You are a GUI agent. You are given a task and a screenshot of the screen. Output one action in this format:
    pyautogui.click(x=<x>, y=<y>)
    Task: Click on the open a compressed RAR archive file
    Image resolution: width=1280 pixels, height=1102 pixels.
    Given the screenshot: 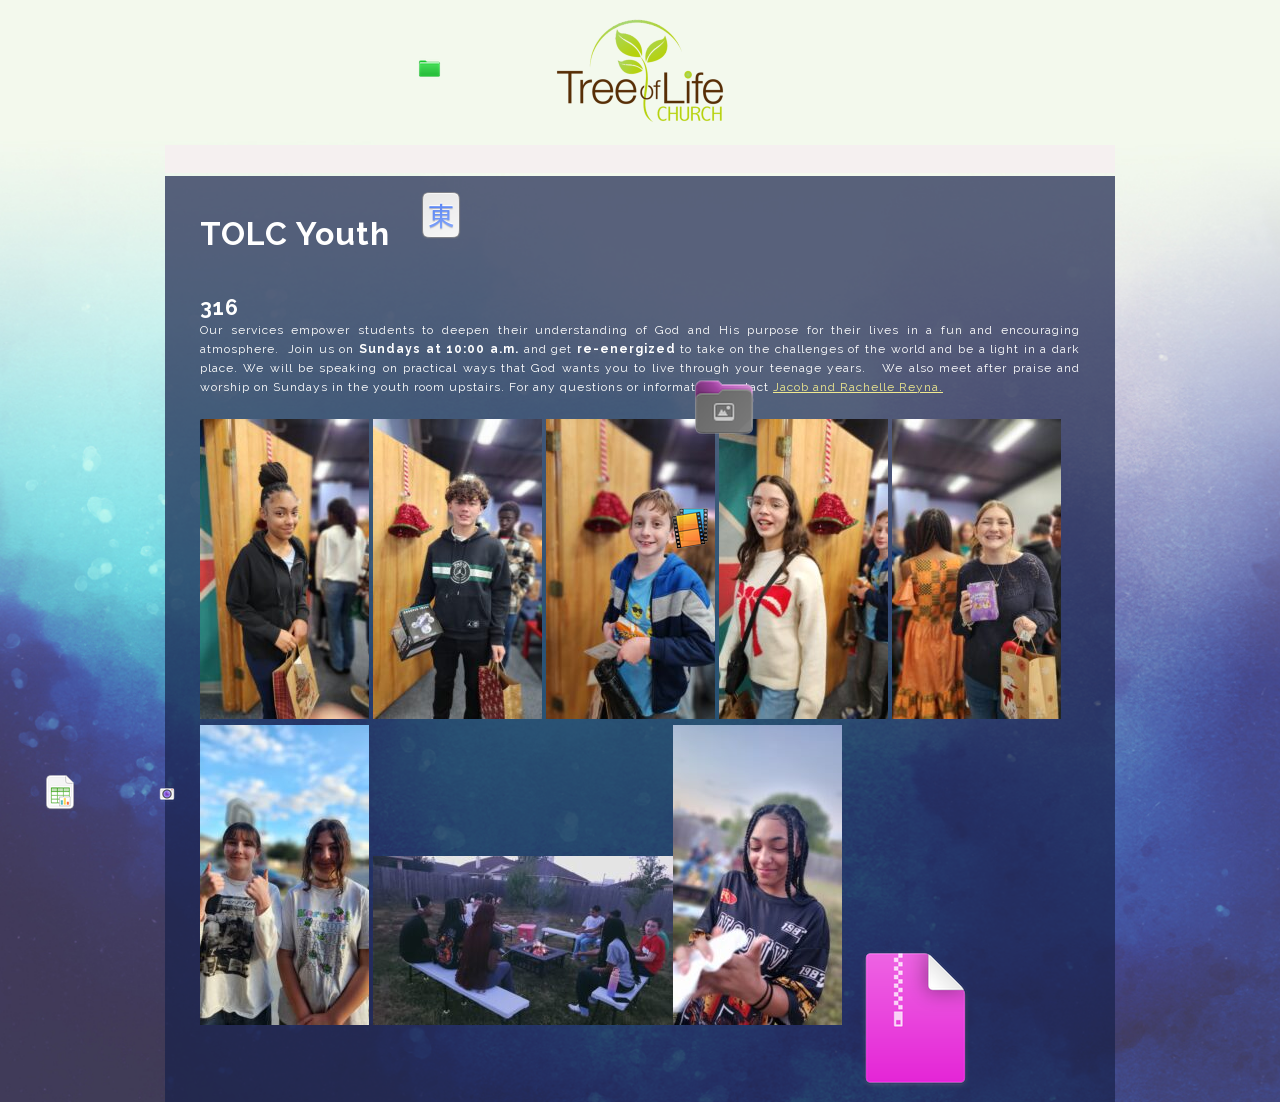 What is the action you would take?
    pyautogui.click(x=915, y=1020)
    